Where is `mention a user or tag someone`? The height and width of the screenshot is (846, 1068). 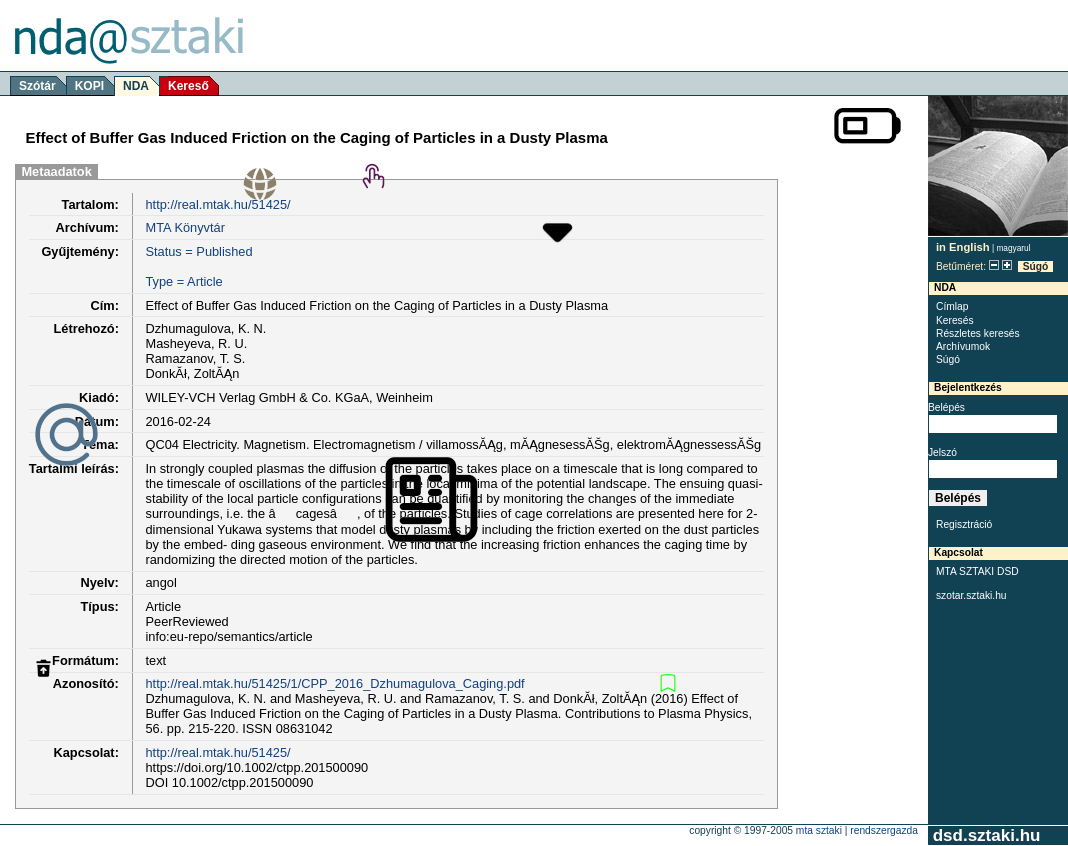 mention a user or tag someone is located at coordinates (66, 434).